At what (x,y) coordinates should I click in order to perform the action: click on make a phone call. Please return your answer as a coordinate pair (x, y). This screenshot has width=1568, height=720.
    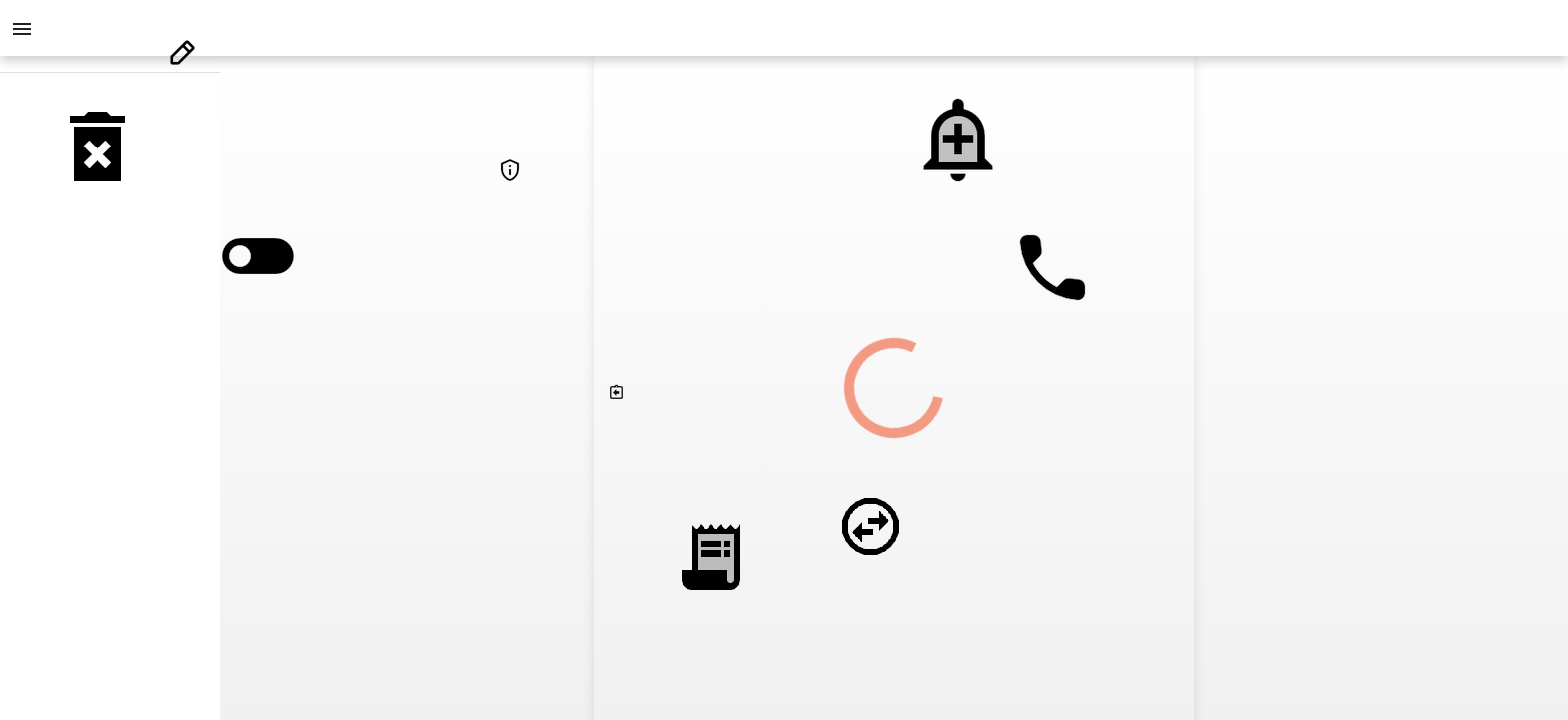
    Looking at the image, I should click on (1052, 267).